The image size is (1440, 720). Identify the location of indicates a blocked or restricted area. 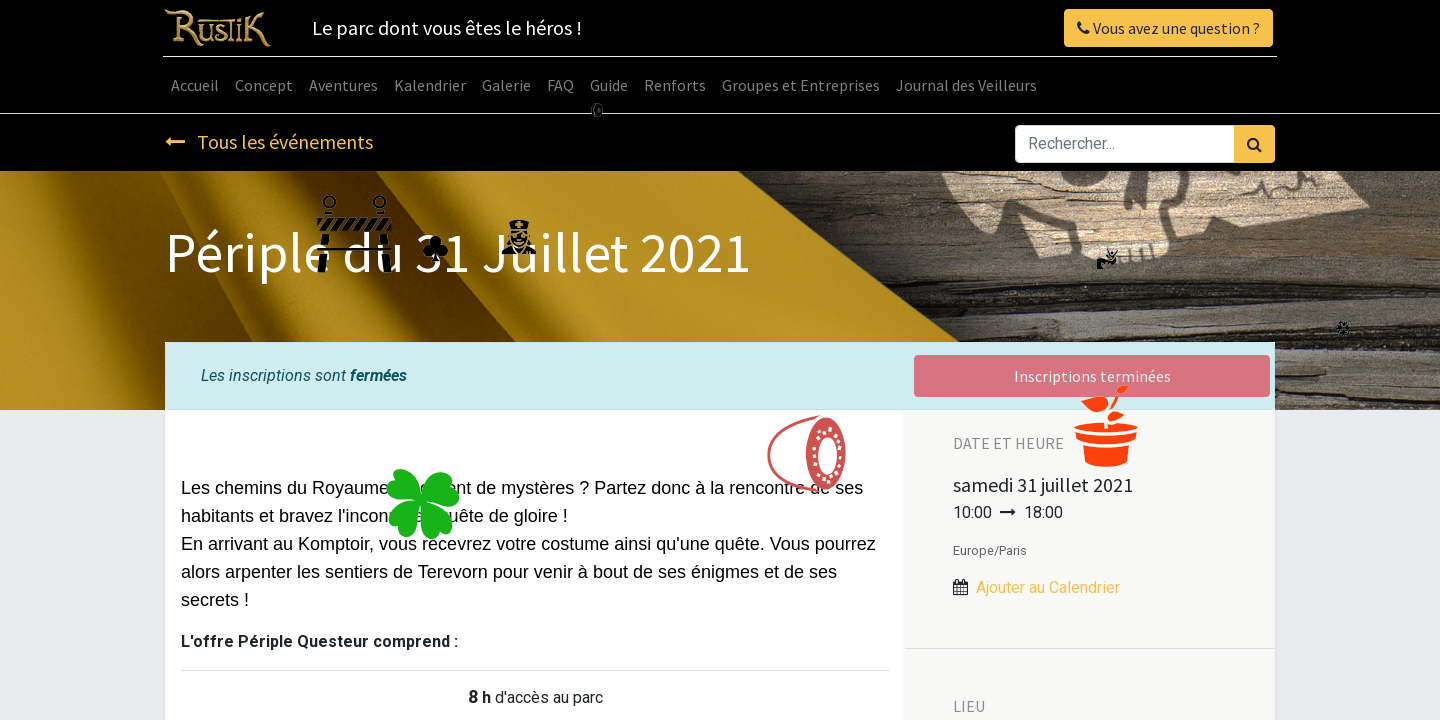
(354, 232).